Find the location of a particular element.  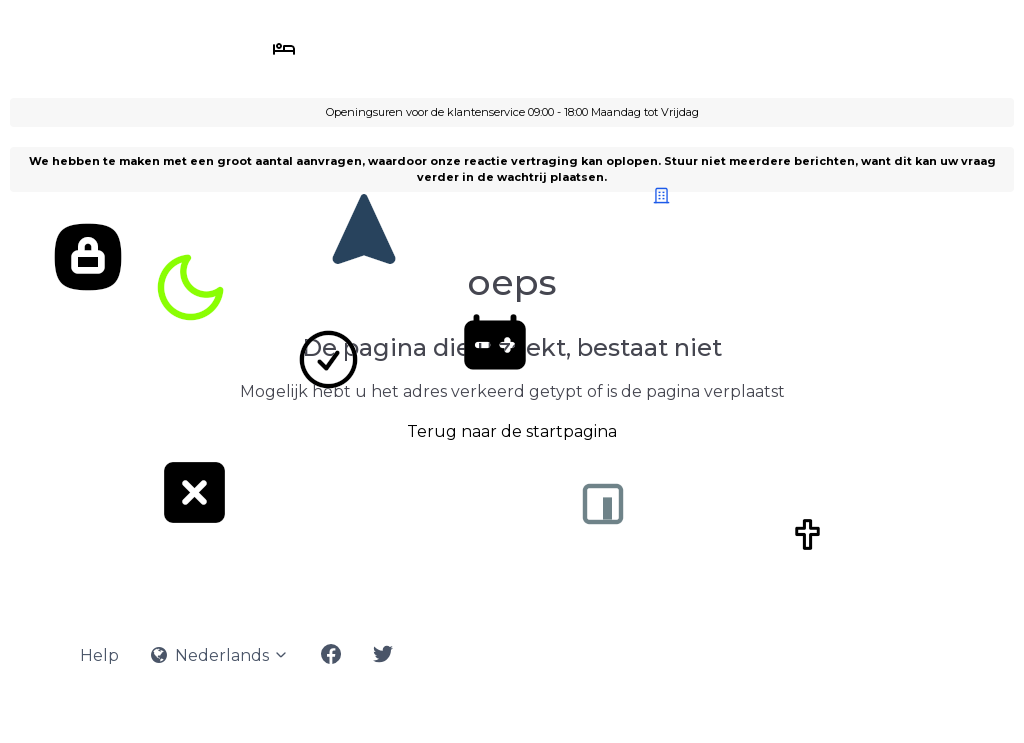

religious or faith-related content is located at coordinates (807, 534).